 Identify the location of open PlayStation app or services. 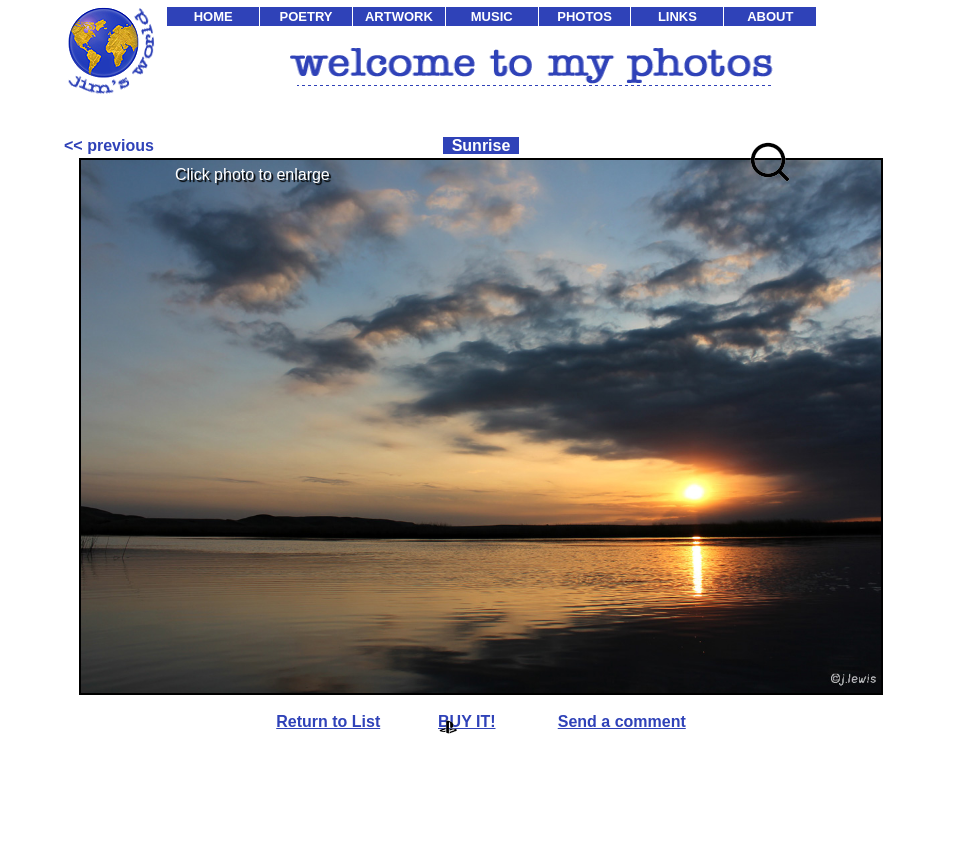
(448, 726).